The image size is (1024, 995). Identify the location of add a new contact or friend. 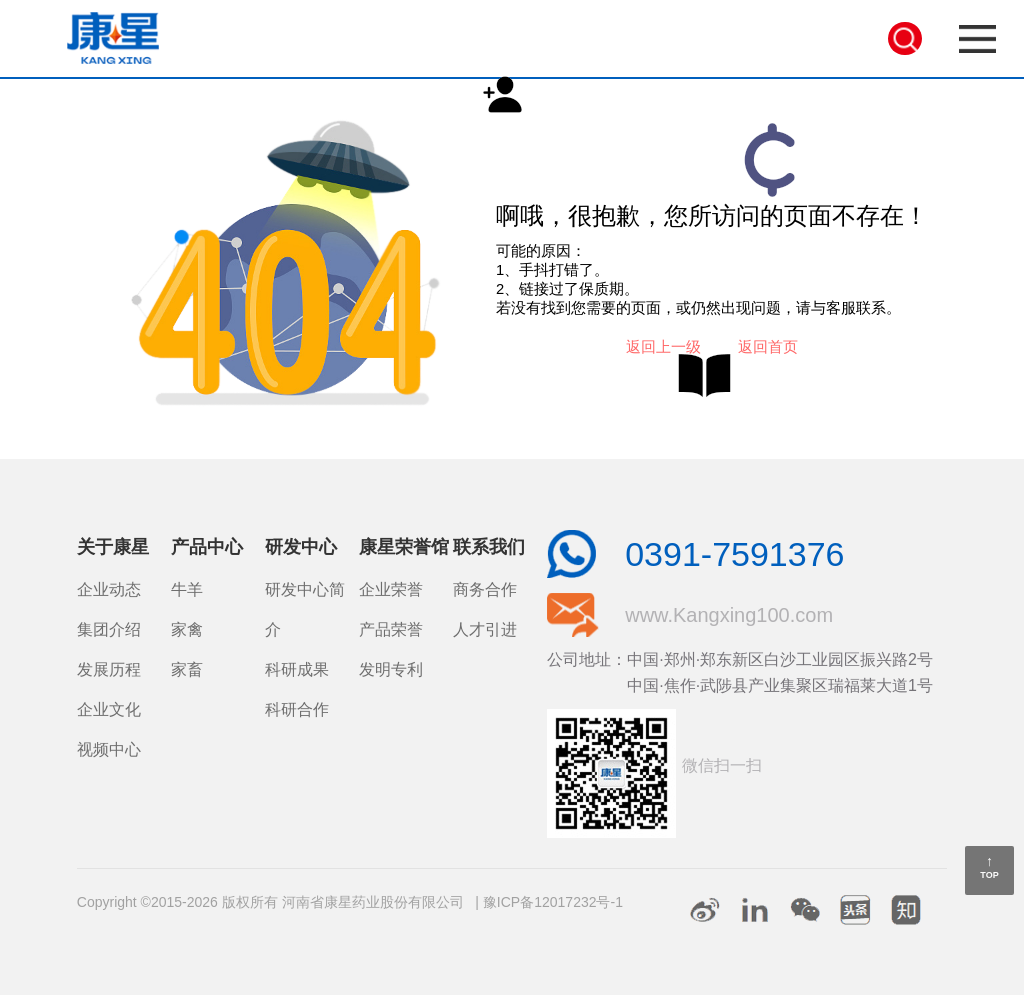
(502, 94).